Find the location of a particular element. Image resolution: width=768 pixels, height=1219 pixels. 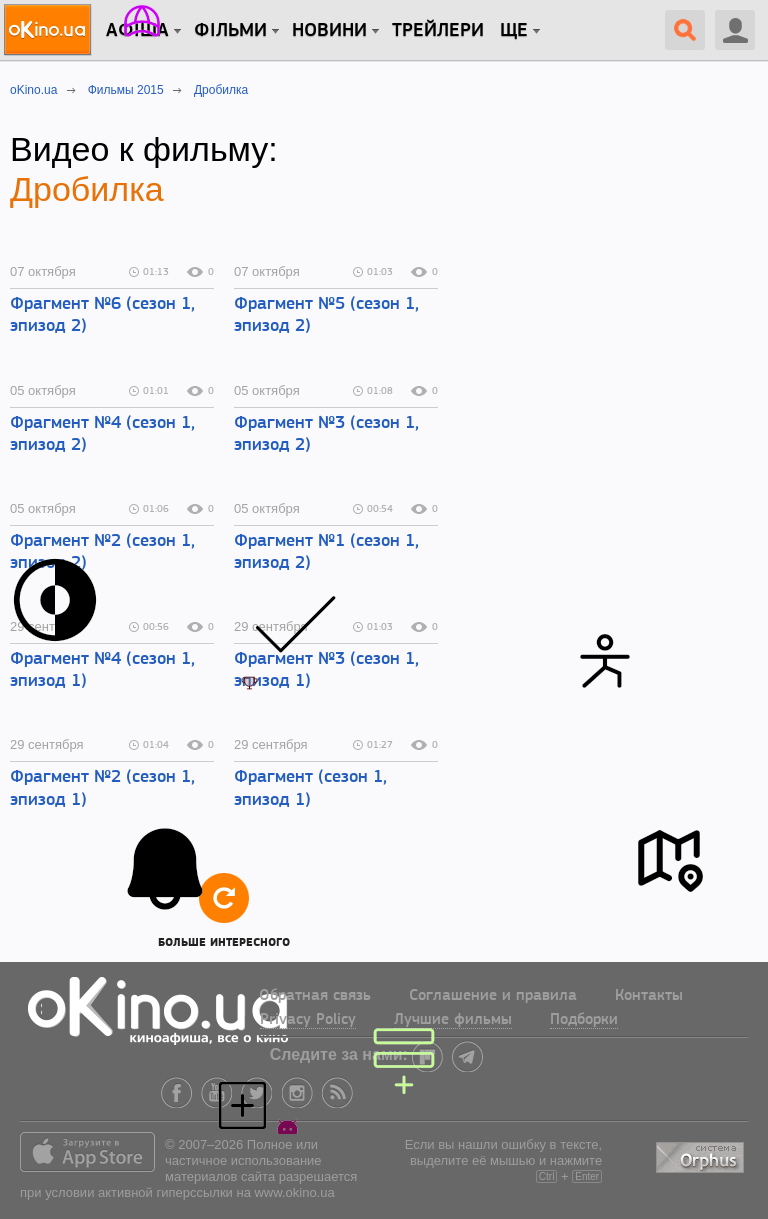

toggle invert colors mode is located at coordinates (55, 600).